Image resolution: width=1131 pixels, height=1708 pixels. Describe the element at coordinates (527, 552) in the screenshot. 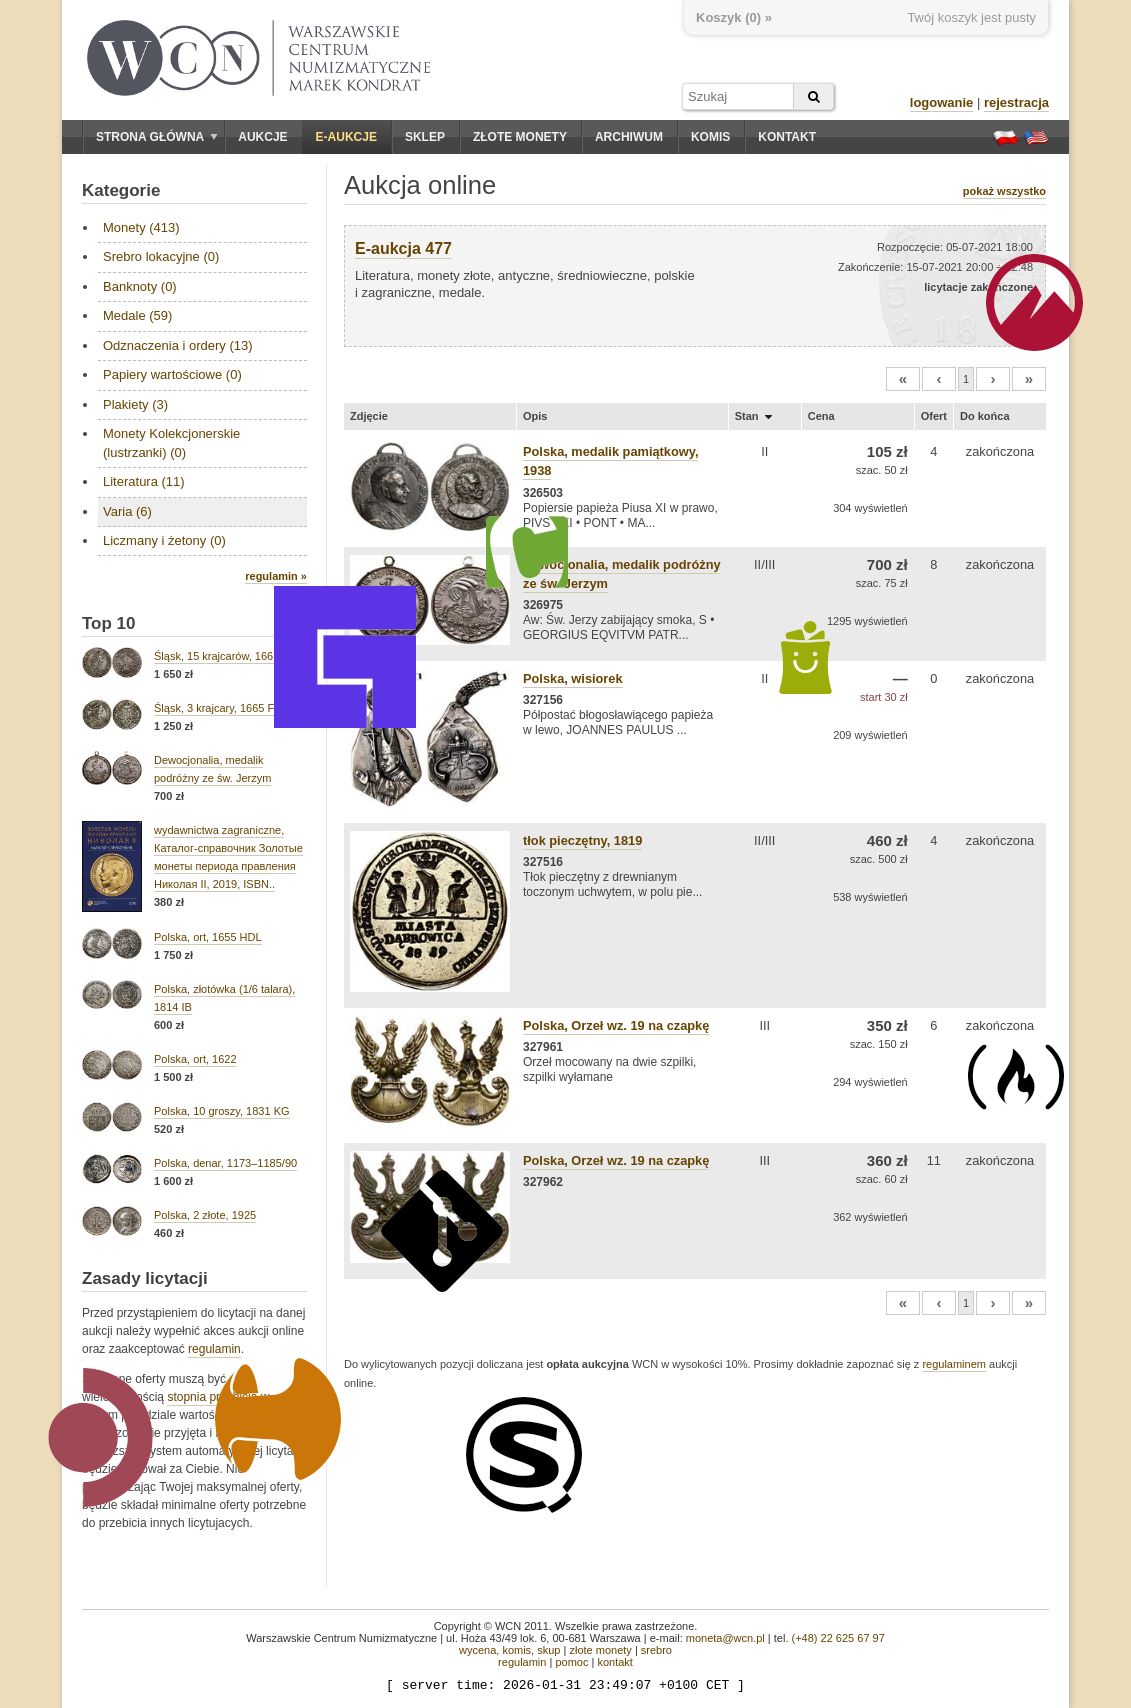

I see `contao CMS logo` at that location.